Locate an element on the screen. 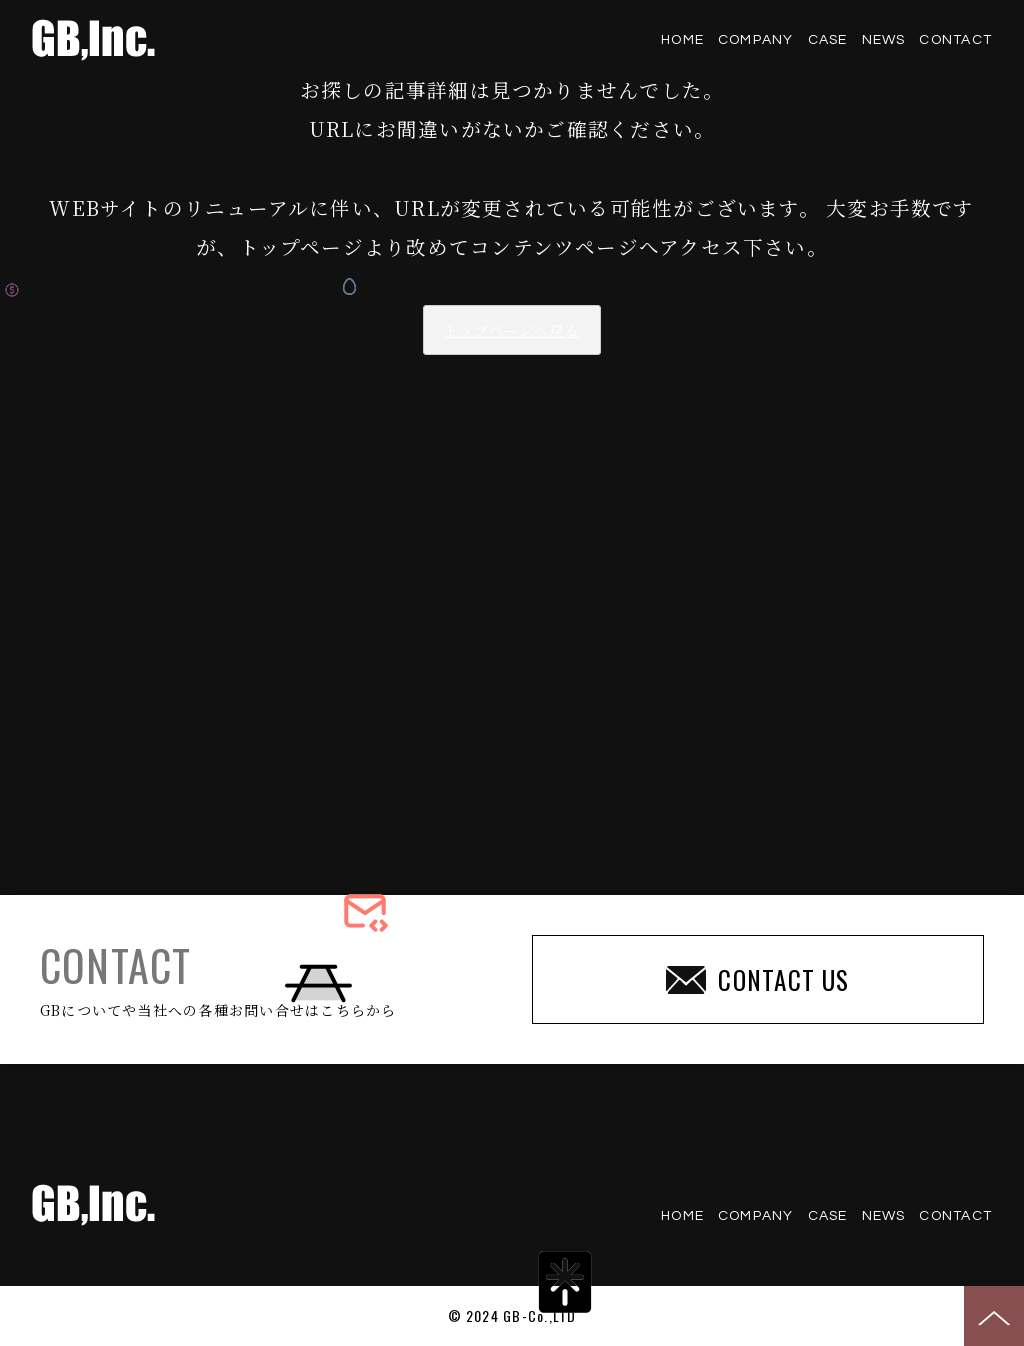  open linktree profile is located at coordinates (565, 1282).